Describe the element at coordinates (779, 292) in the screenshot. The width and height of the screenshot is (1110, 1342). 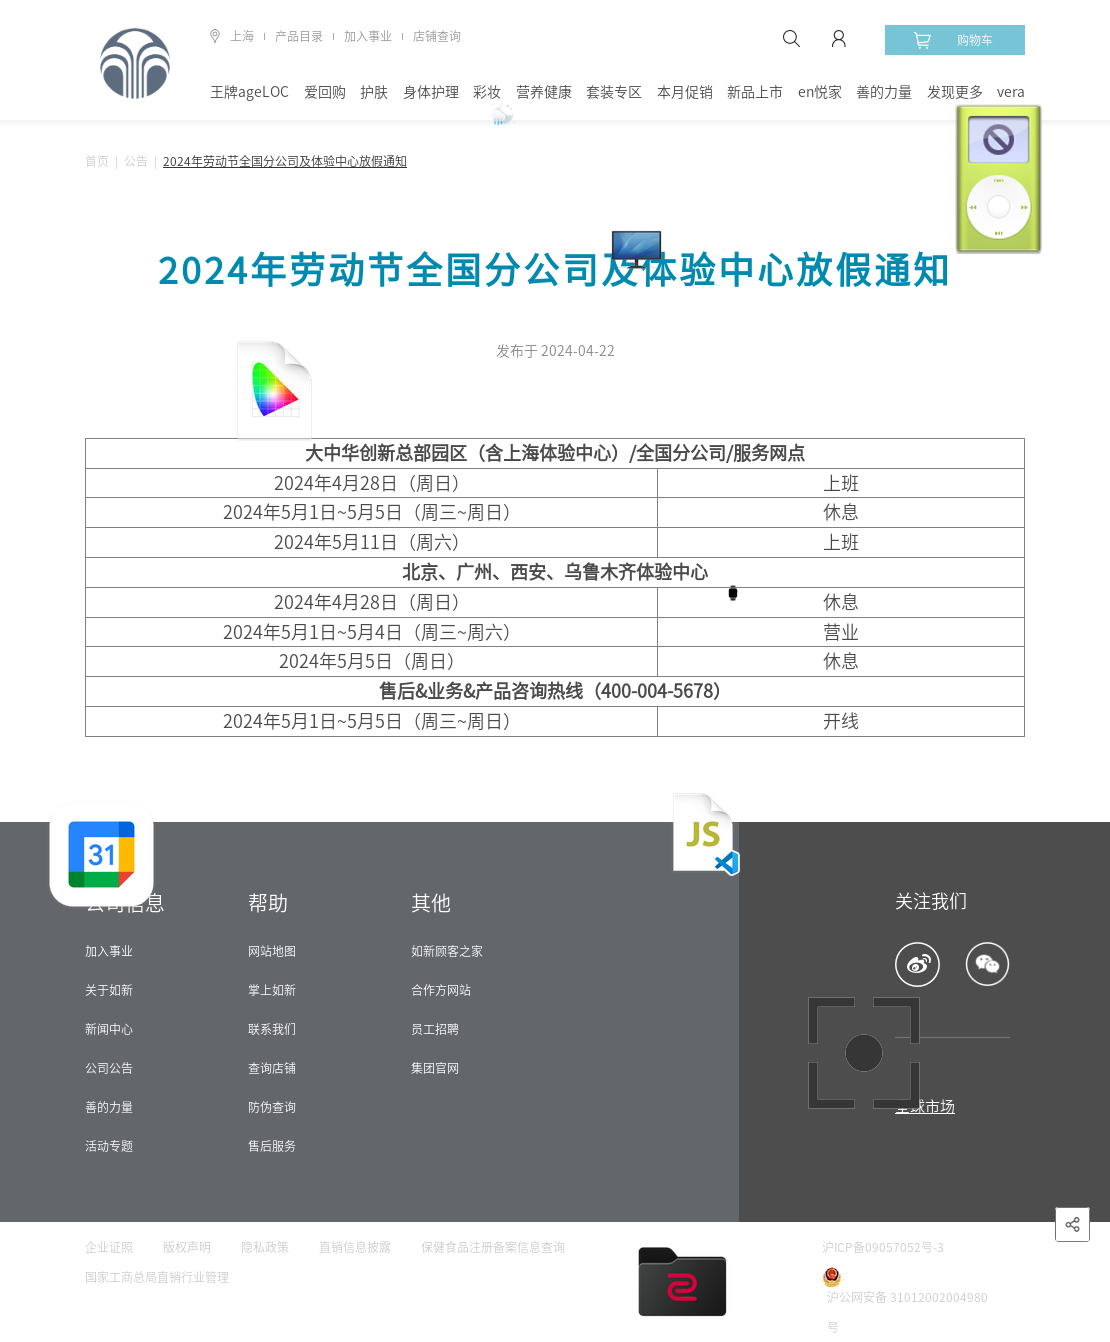
I see `bluetooth device or connection indicator` at that location.